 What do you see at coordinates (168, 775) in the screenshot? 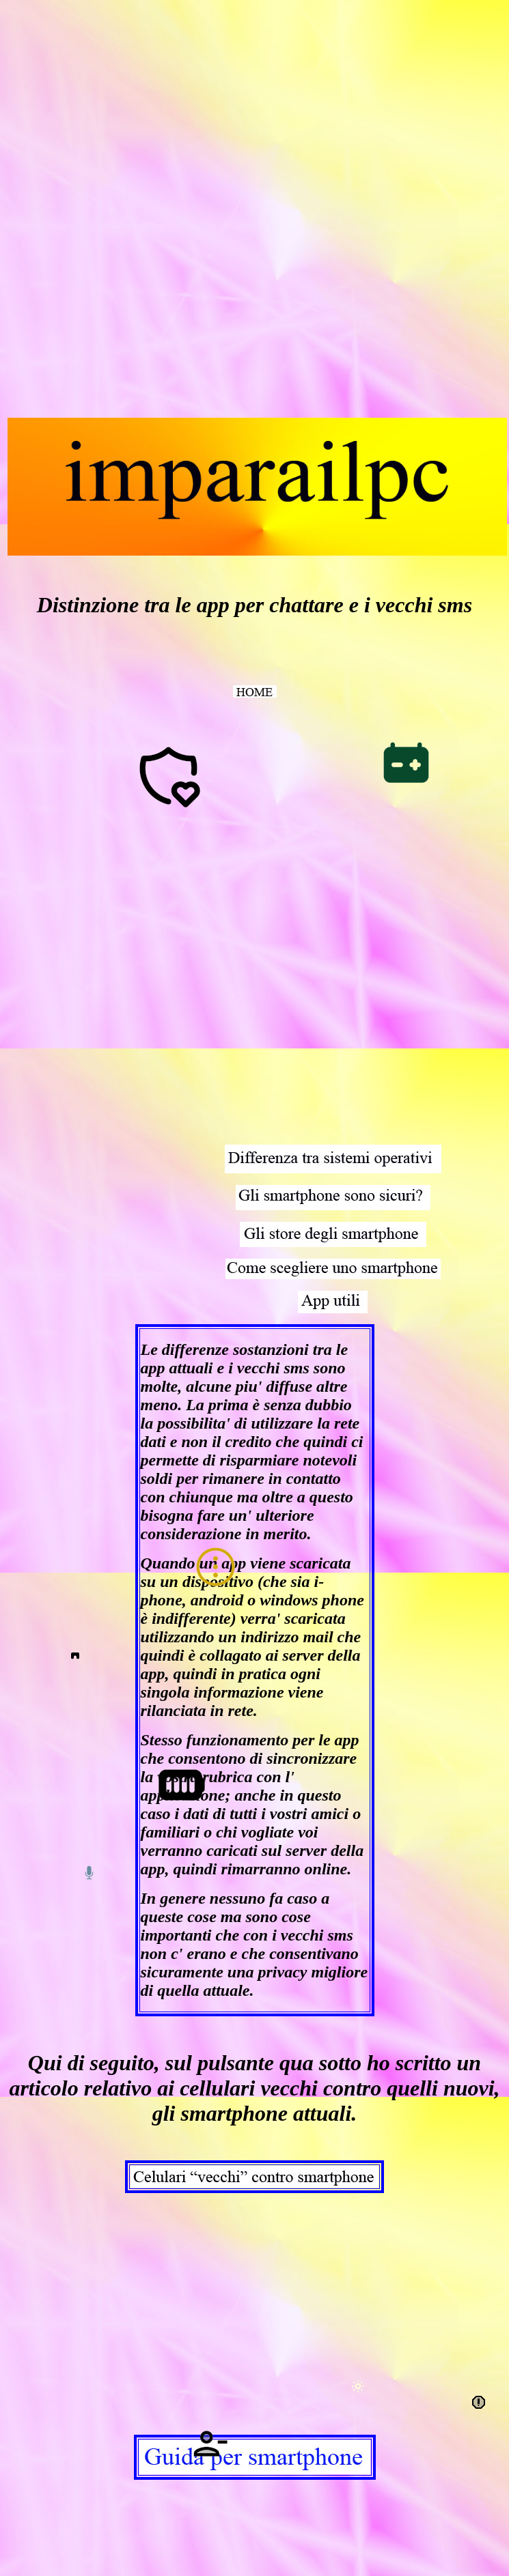
I see `enable health data protection` at bounding box center [168, 775].